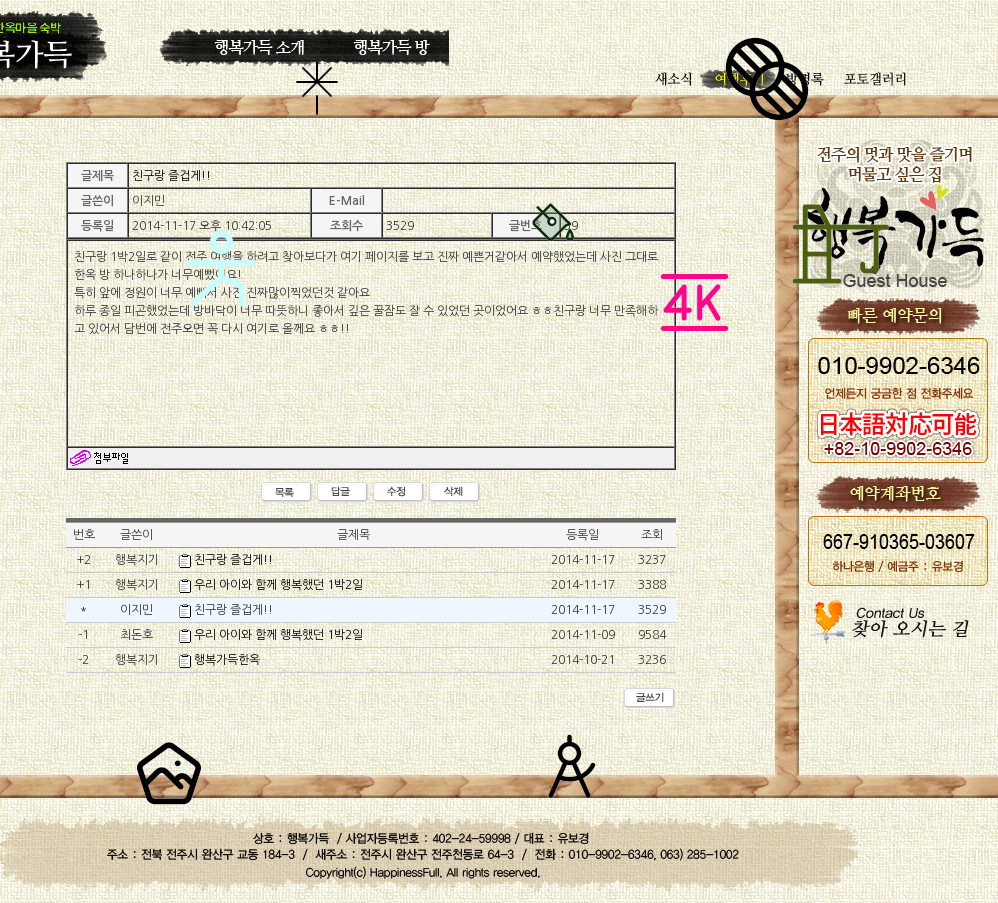 This screenshot has width=998, height=903. I want to click on access drawing or drafting tools, so click(569, 767).